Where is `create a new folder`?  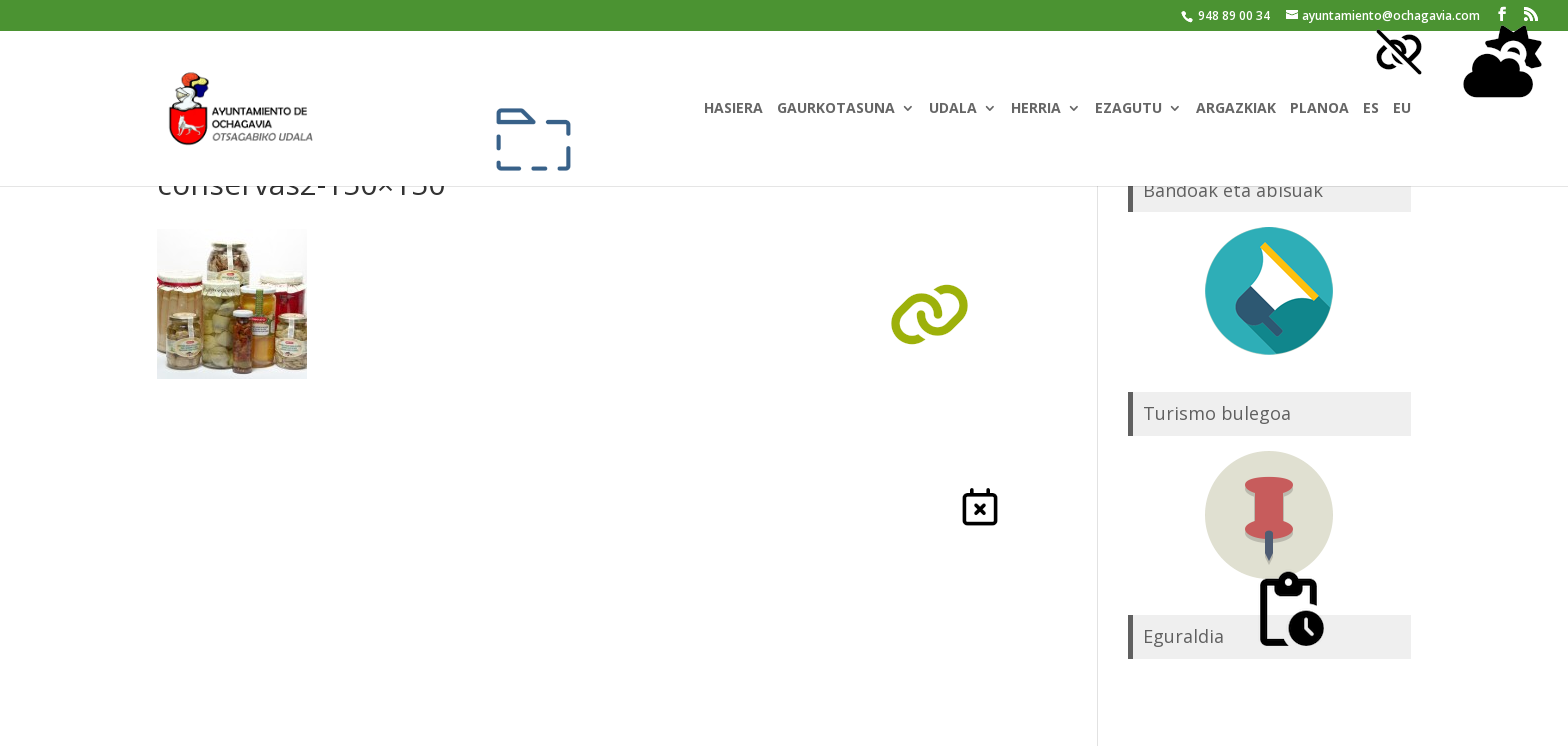
create a new folder is located at coordinates (533, 139).